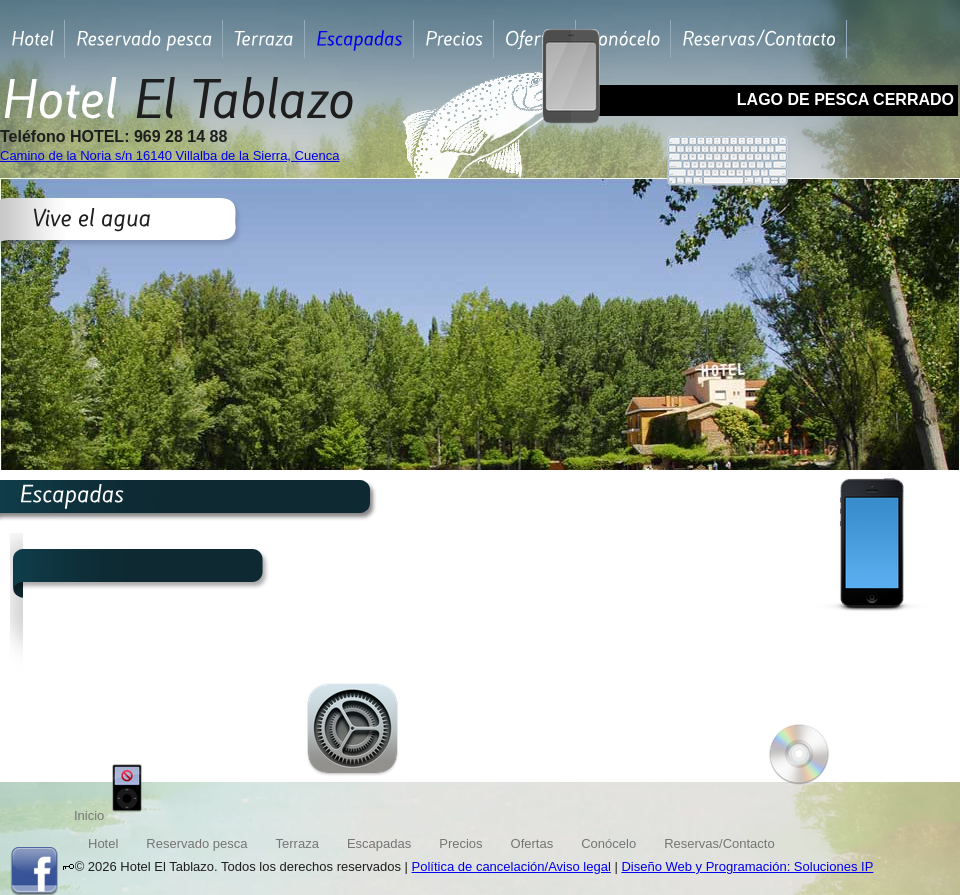 The image size is (960, 895). Describe the element at coordinates (352, 728) in the screenshot. I see `open system settings or preferences` at that location.